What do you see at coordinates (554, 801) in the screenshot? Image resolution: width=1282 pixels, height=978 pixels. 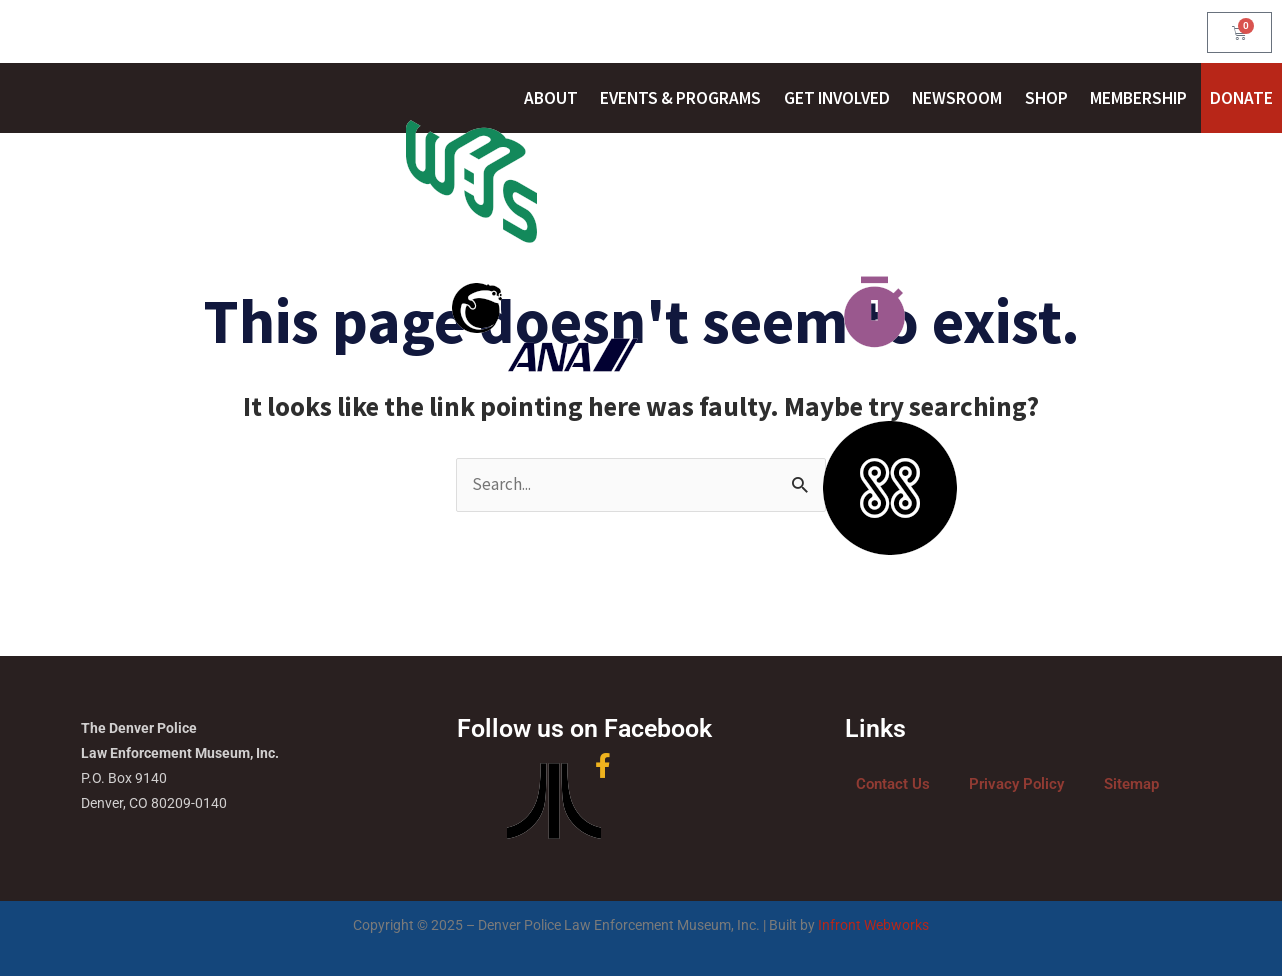 I see `Atari brand logo` at bounding box center [554, 801].